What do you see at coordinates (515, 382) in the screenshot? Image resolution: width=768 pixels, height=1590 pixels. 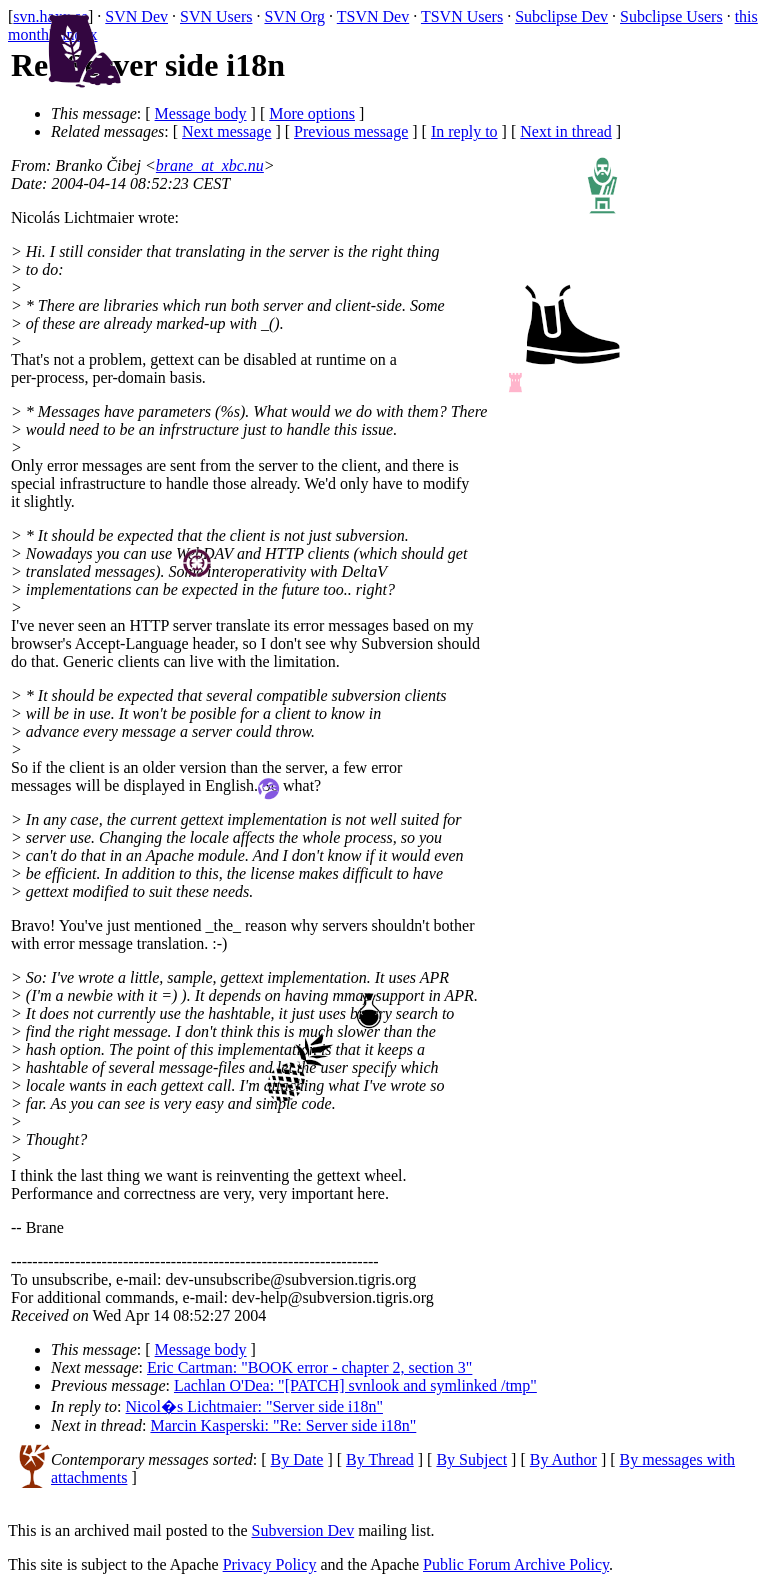 I see `view castle or fortress location` at bounding box center [515, 382].